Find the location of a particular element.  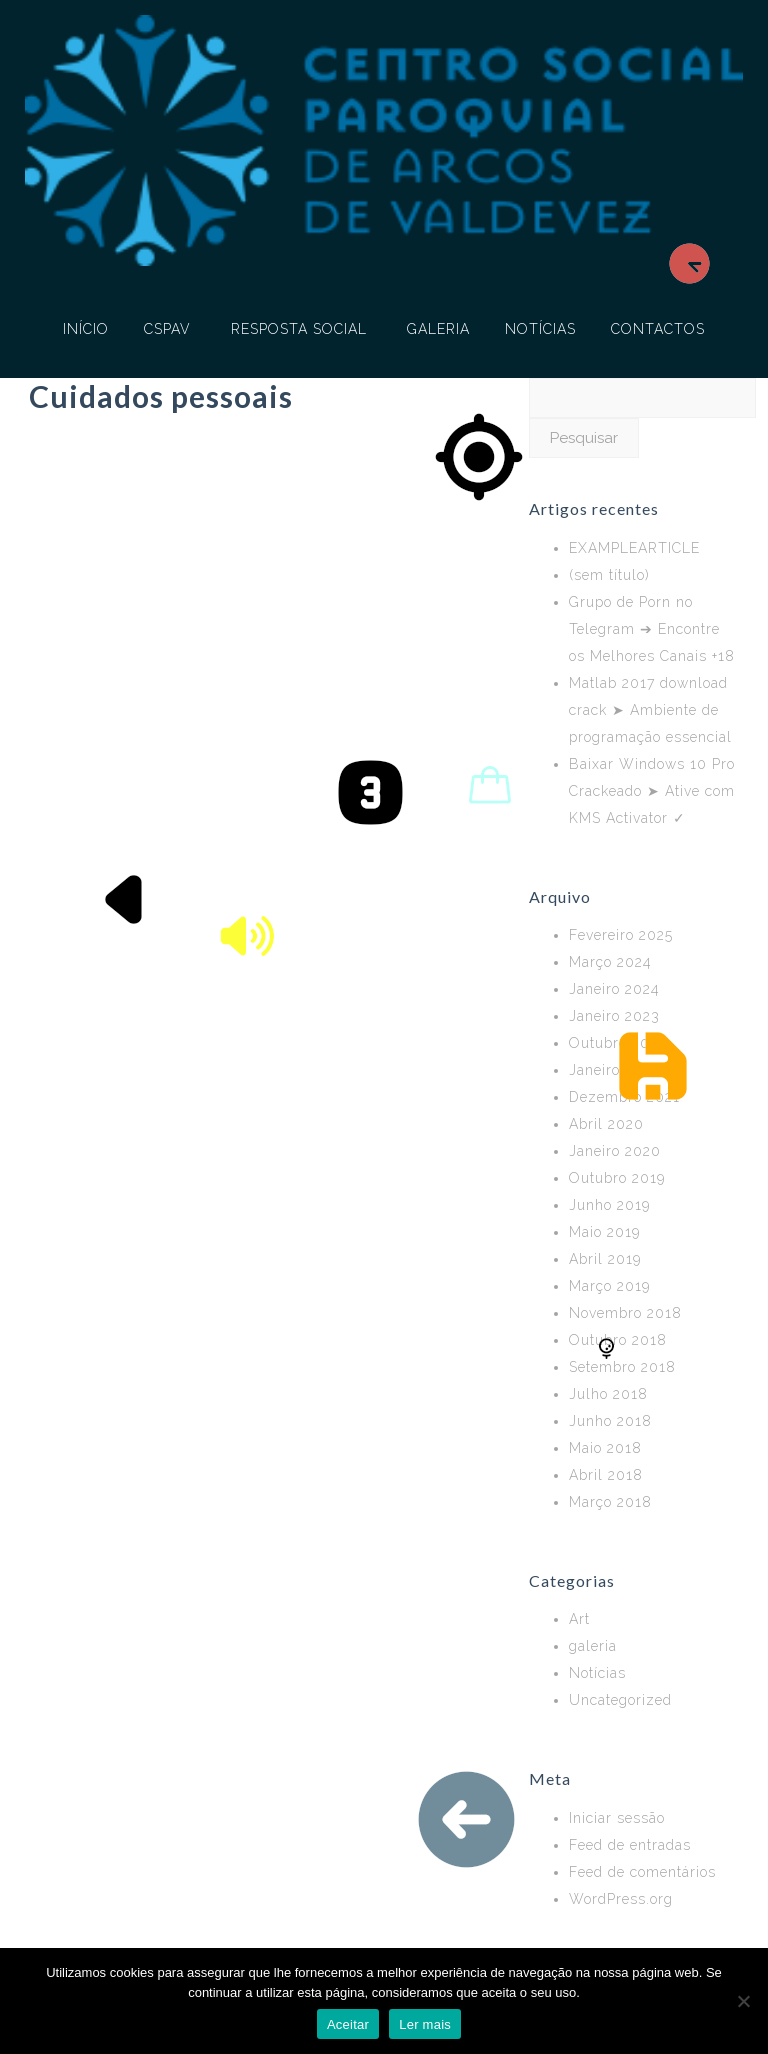

save current file or document is located at coordinates (653, 1066).